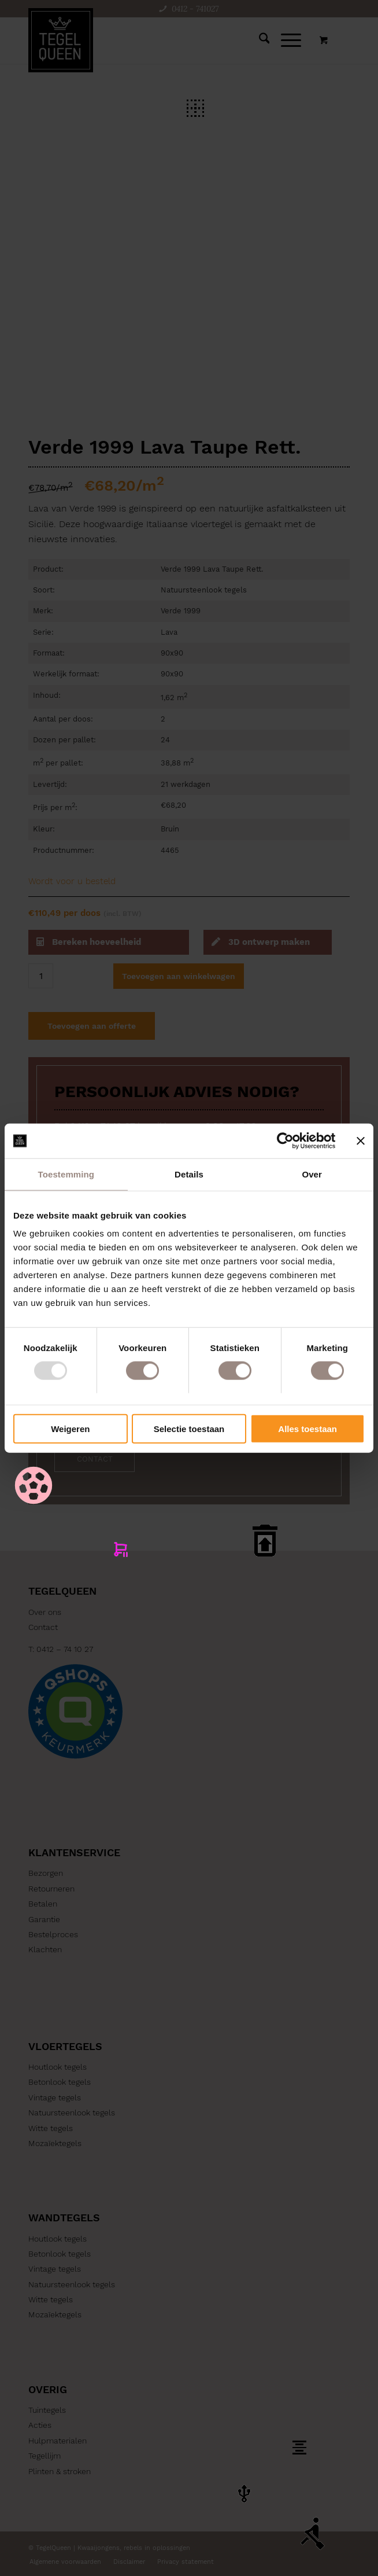 The width and height of the screenshot is (378, 2576). What do you see at coordinates (195, 108) in the screenshot?
I see `remove all borders from a cell or table` at bounding box center [195, 108].